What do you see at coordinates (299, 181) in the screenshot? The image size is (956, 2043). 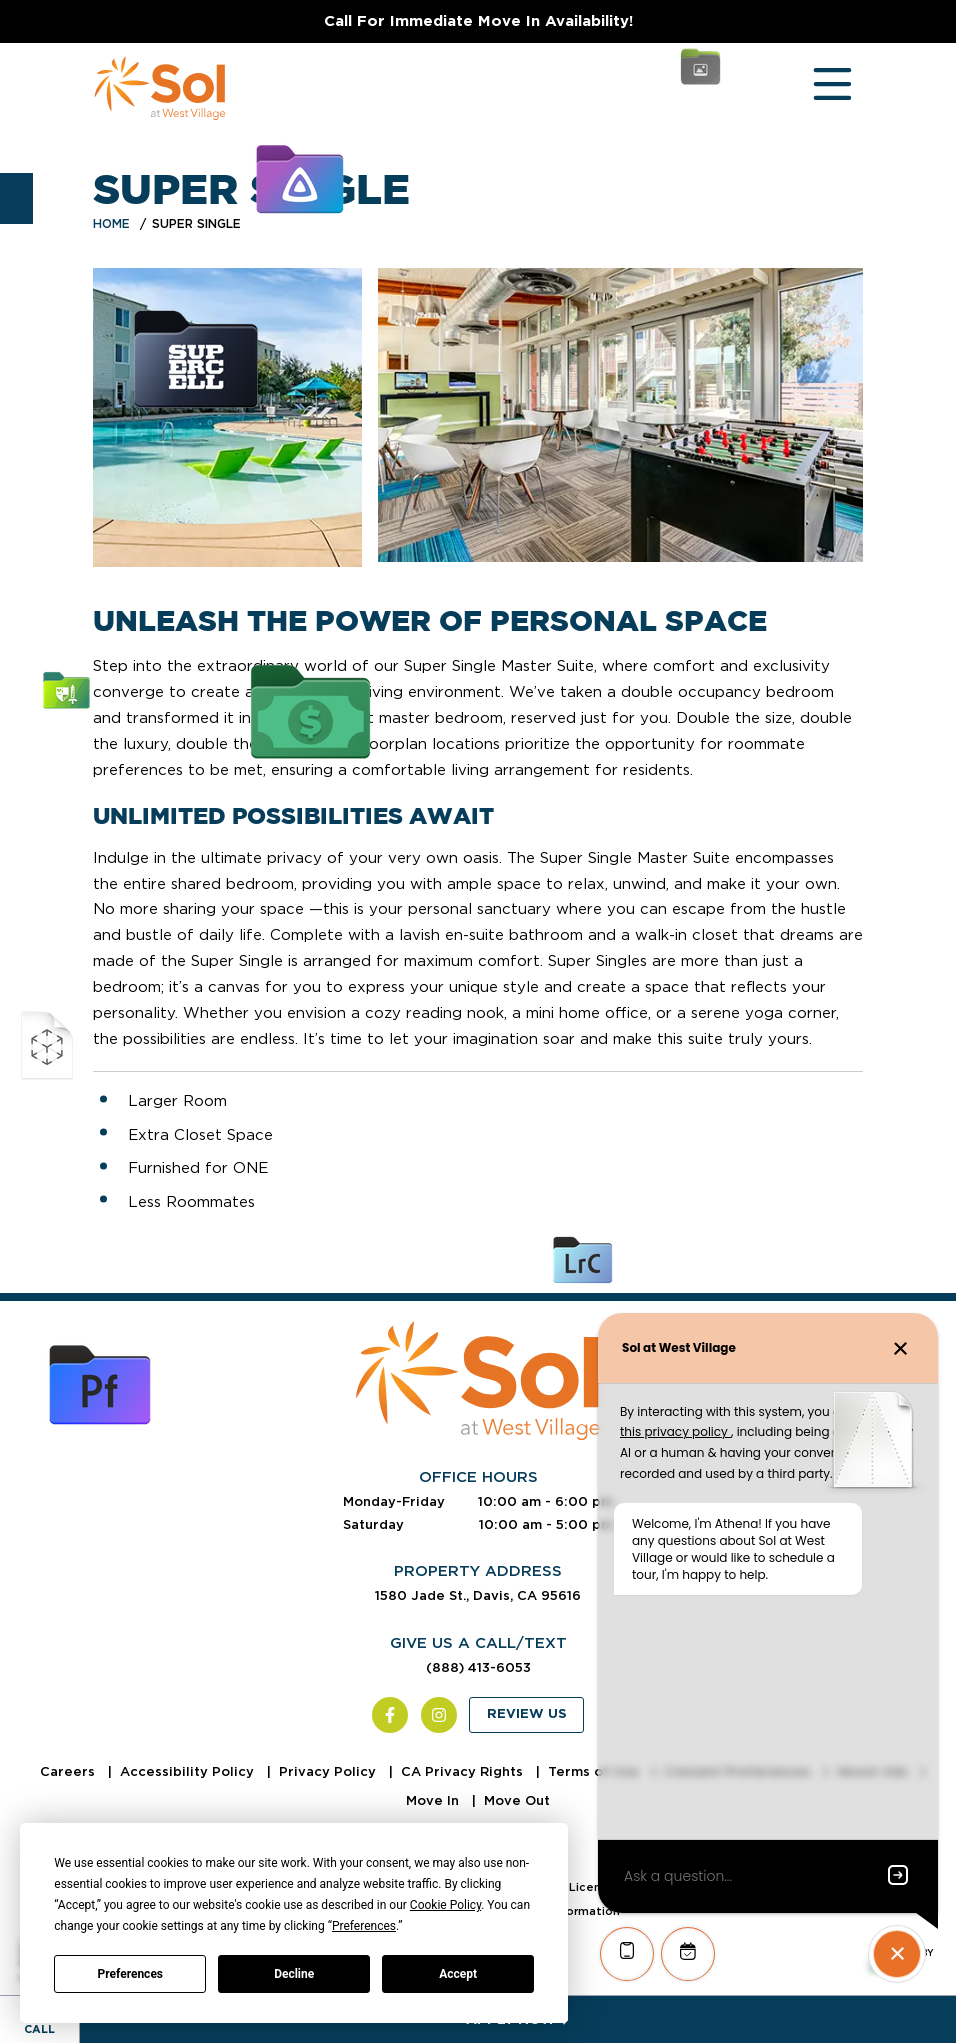 I see `open jellyfin media server folder` at bounding box center [299, 181].